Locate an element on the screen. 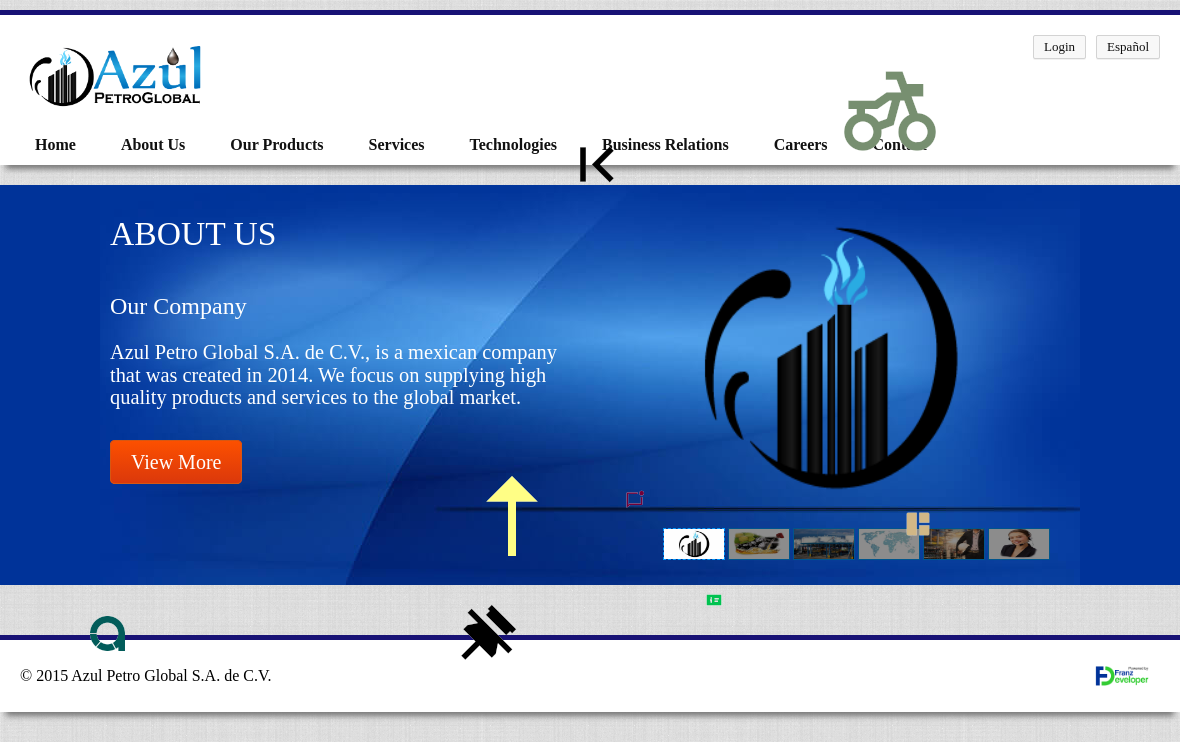  skip to previous track is located at coordinates (594, 164).